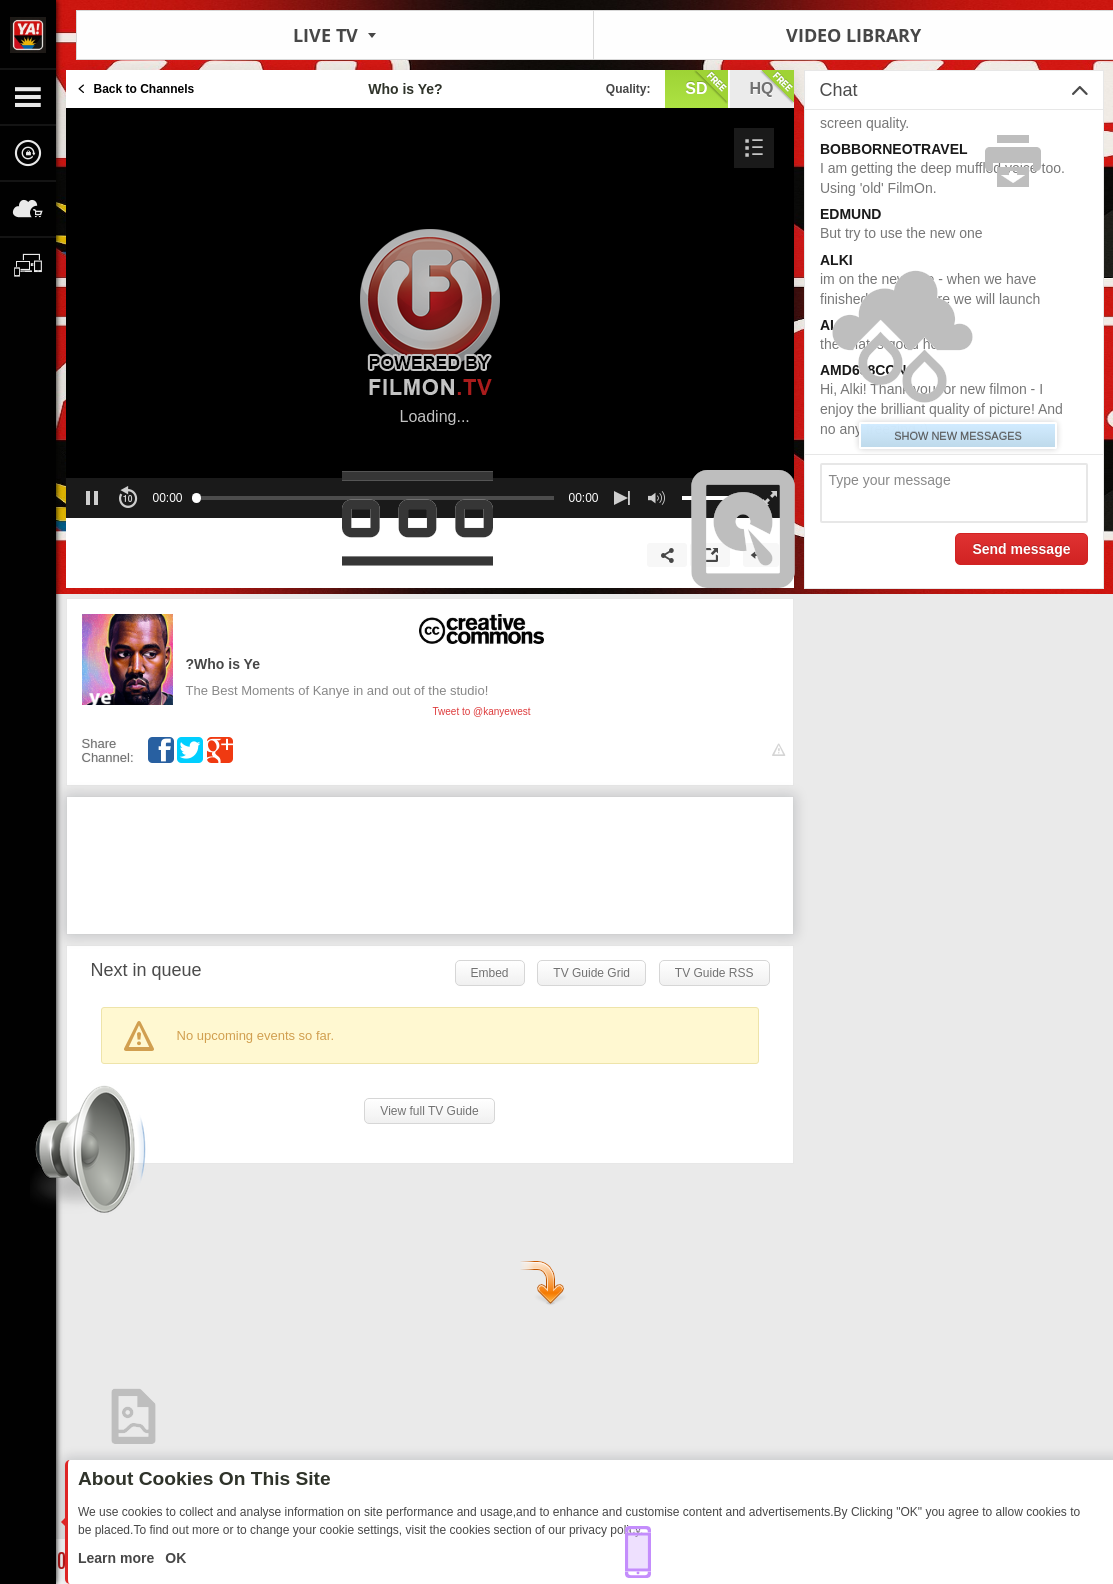  Describe the element at coordinates (133, 1414) in the screenshot. I see `indicates a drawing or illustration file` at that location.